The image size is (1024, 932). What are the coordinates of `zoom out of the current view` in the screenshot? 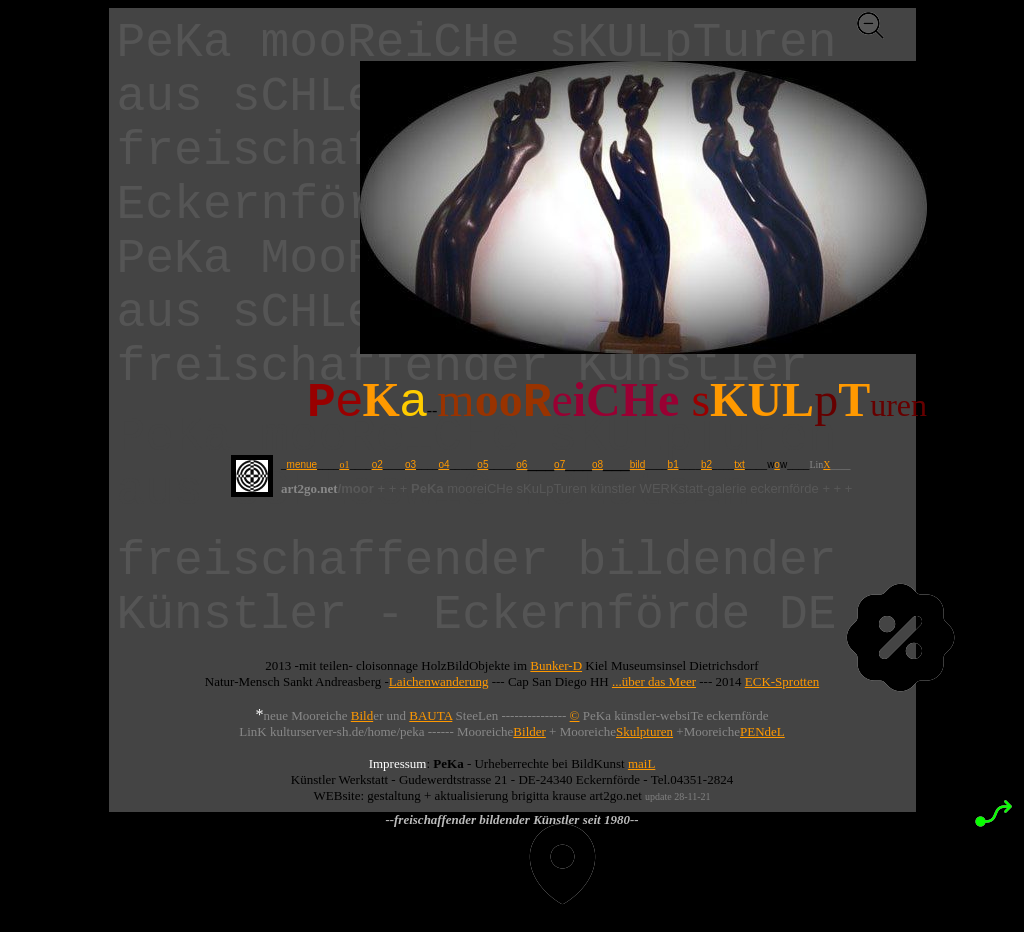 It's located at (870, 25).